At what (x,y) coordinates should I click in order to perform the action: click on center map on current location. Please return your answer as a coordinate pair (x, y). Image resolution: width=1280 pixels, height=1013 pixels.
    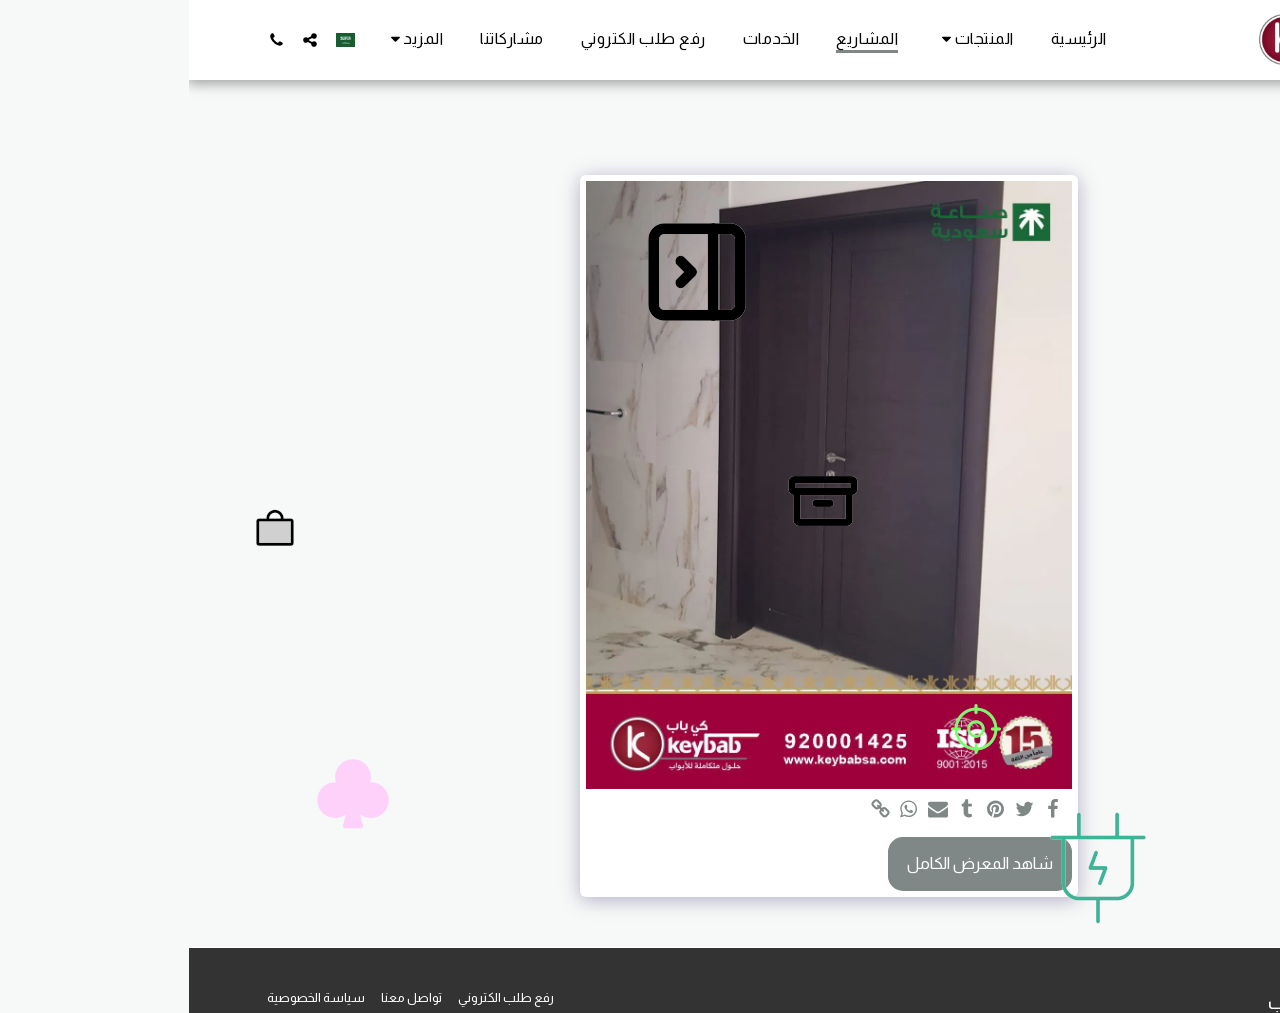
    Looking at the image, I should click on (976, 729).